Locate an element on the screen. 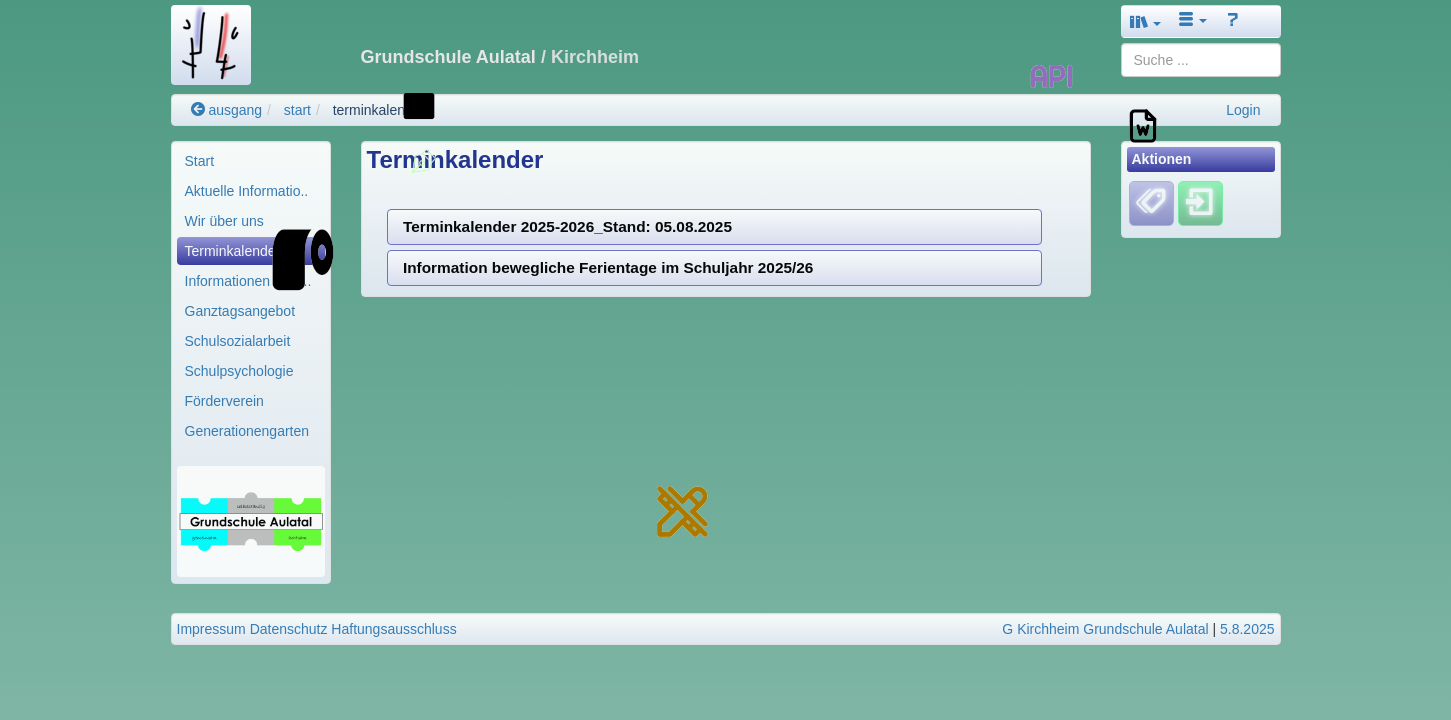 This screenshot has height=720, width=1451. placeholder for image or media content is located at coordinates (419, 106).